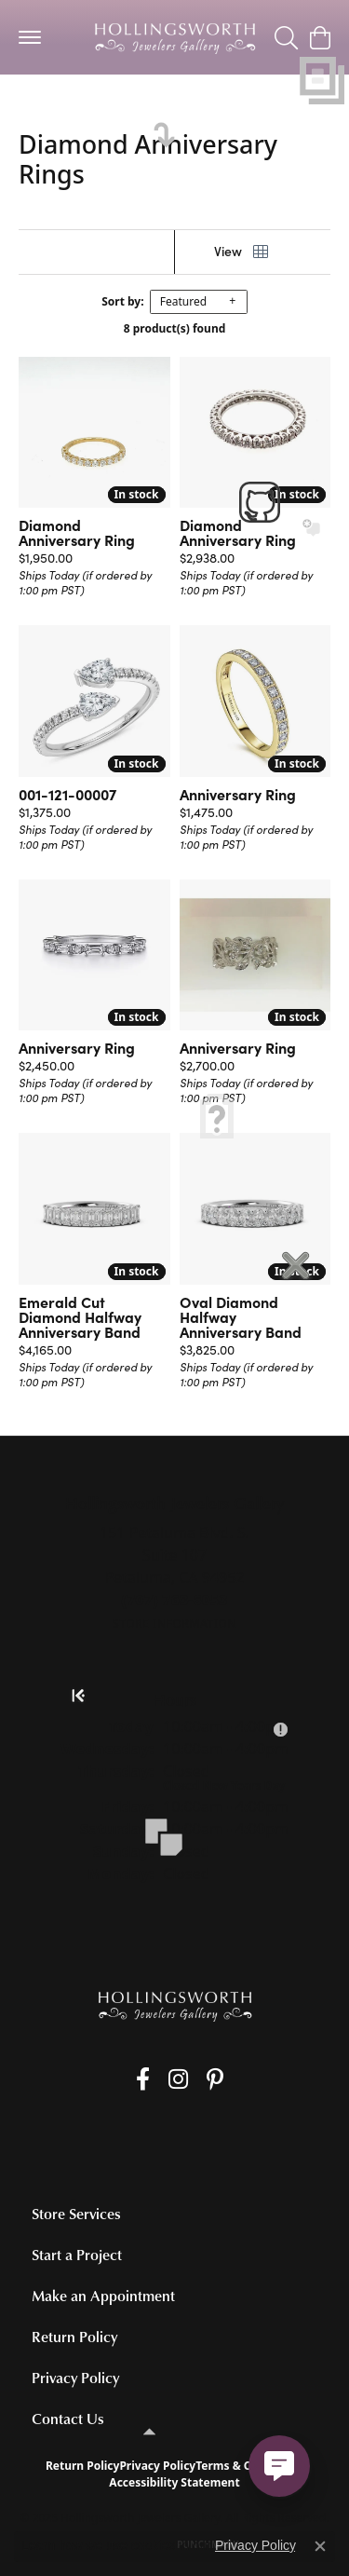 This screenshot has height=2576, width=349. I want to click on close the current window, so click(295, 1266).